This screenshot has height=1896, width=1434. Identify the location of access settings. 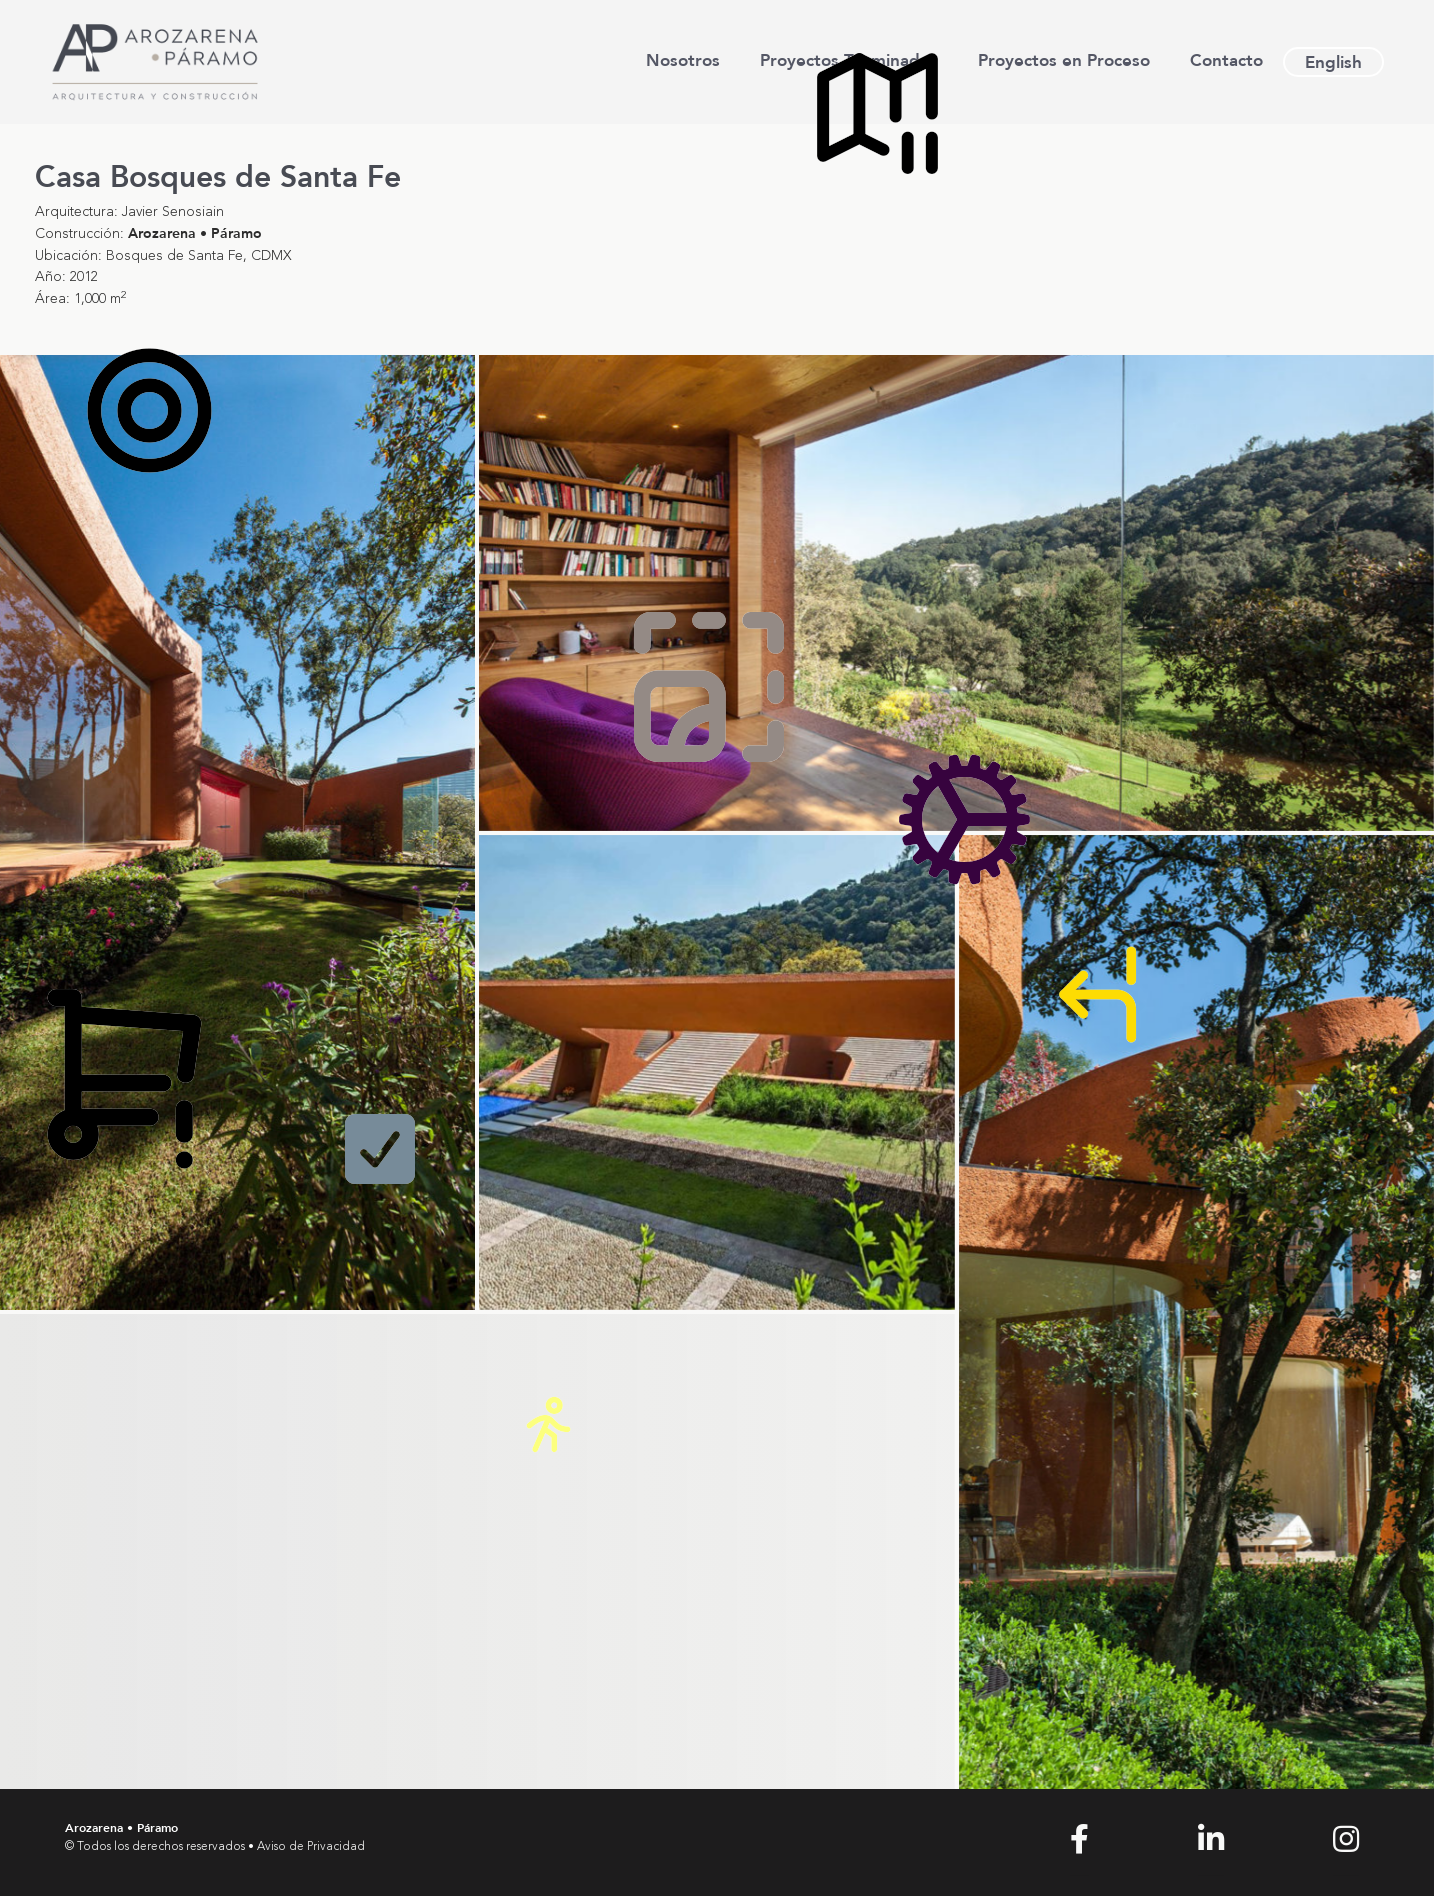
(964, 819).